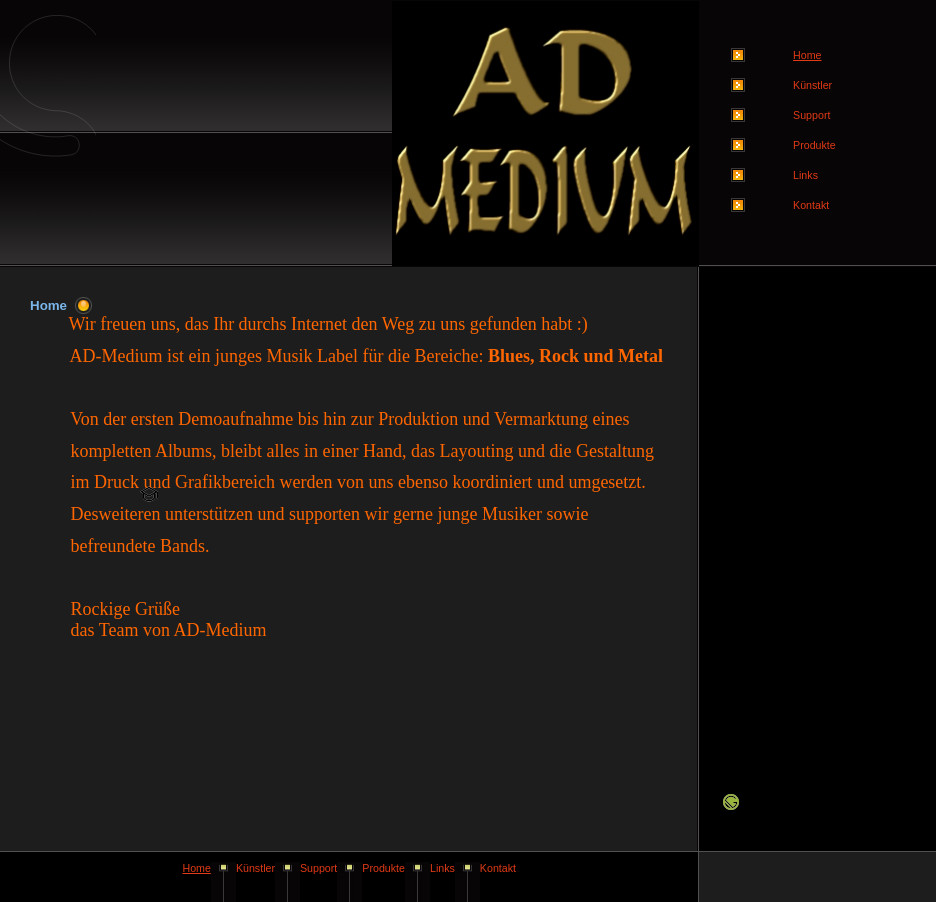  Describe the element at coordinates (731, 802) in the screenshot. I see `Gatsby framework logo` at that location.